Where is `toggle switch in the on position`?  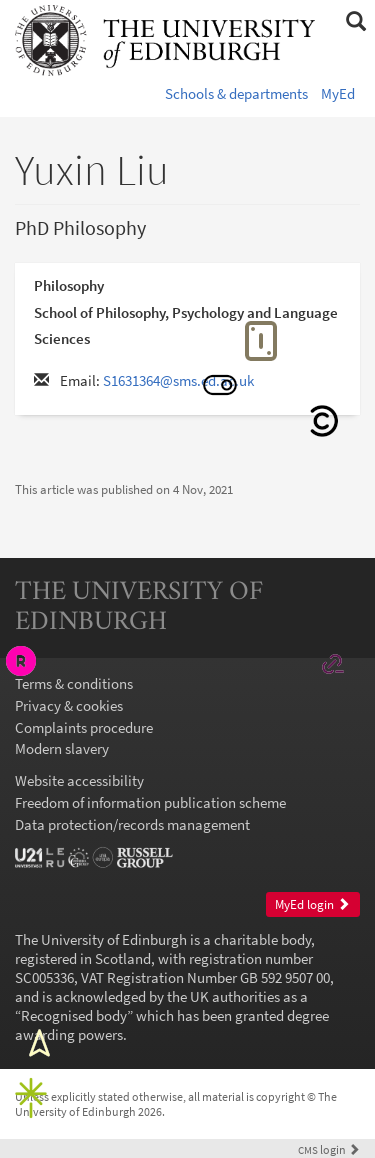 toggle switch in the on position is located at coordinates (220, 385).